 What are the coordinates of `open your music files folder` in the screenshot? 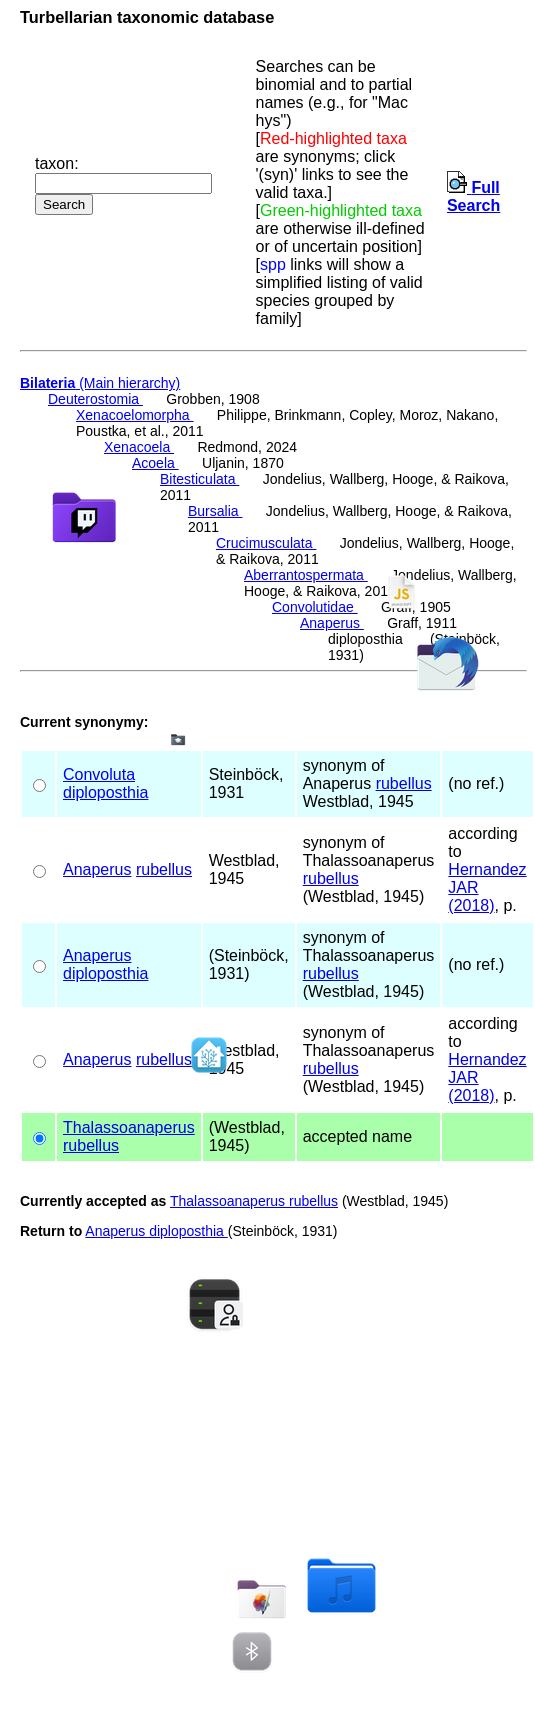 It's located at (341, 1585).